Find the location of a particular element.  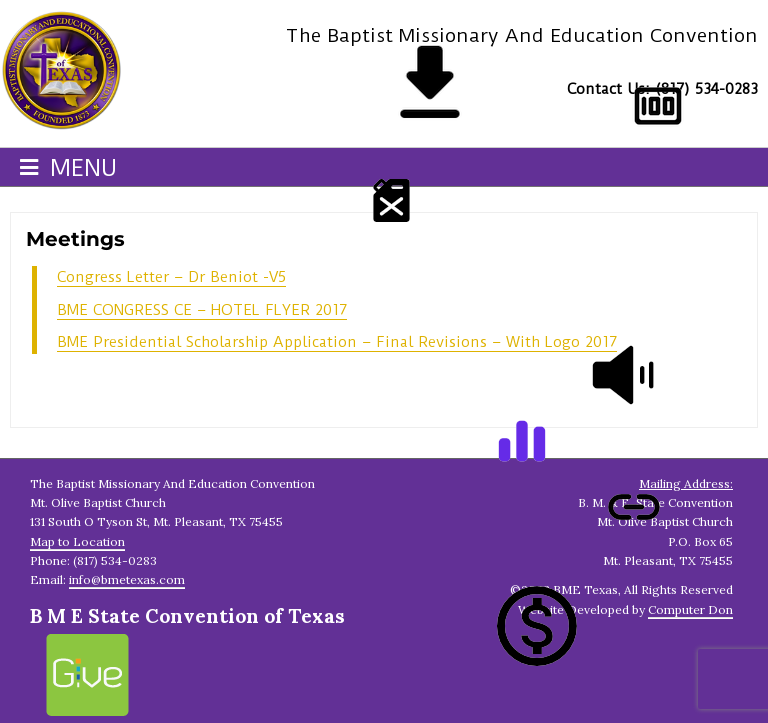

copy or share a link is located at coordinates (634, 507).